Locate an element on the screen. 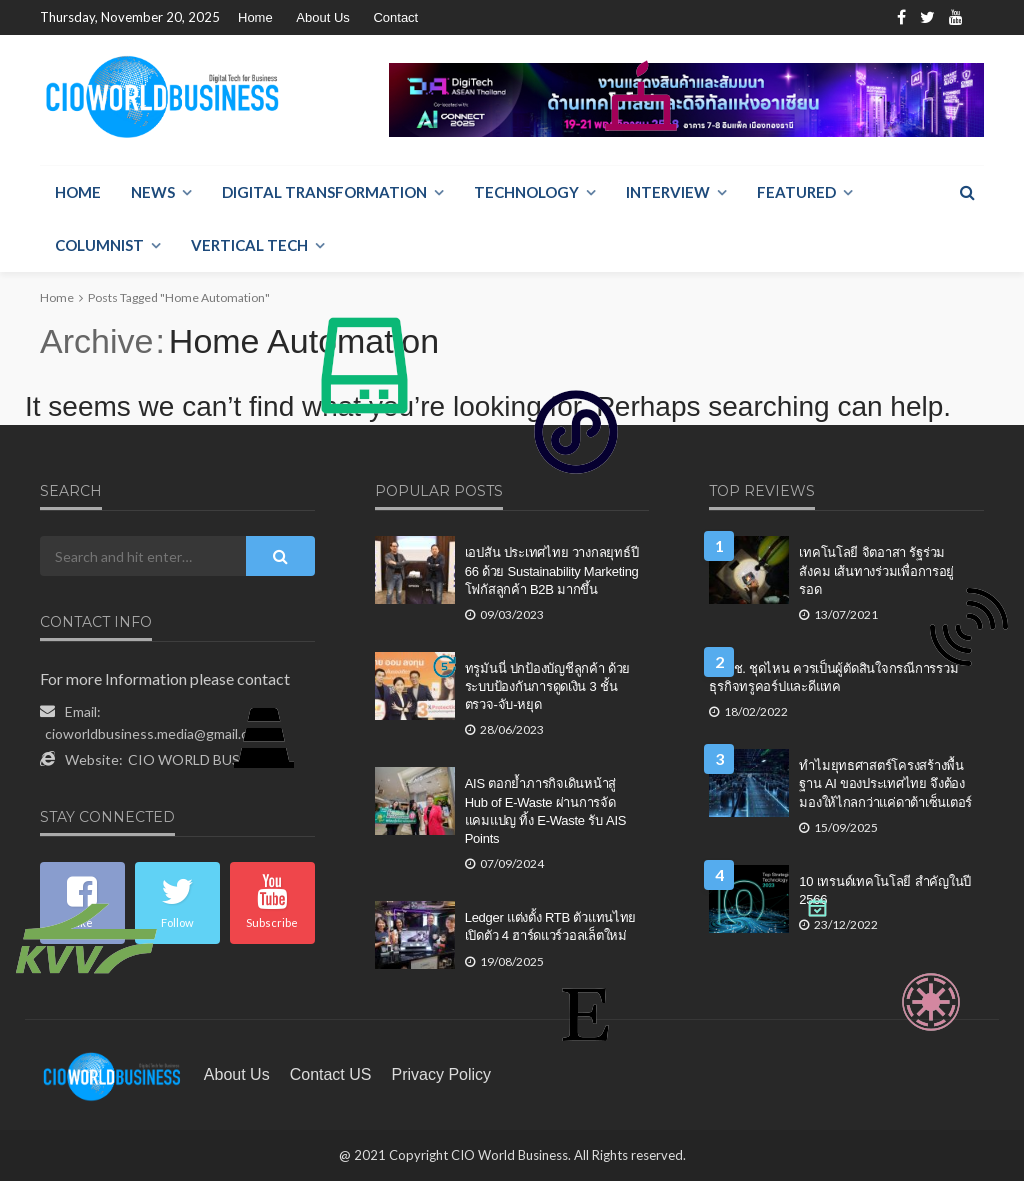 The width and height of the screenshot is (1024, 1181). view birthday or celebration notifications is located at coordinates (641, 98).